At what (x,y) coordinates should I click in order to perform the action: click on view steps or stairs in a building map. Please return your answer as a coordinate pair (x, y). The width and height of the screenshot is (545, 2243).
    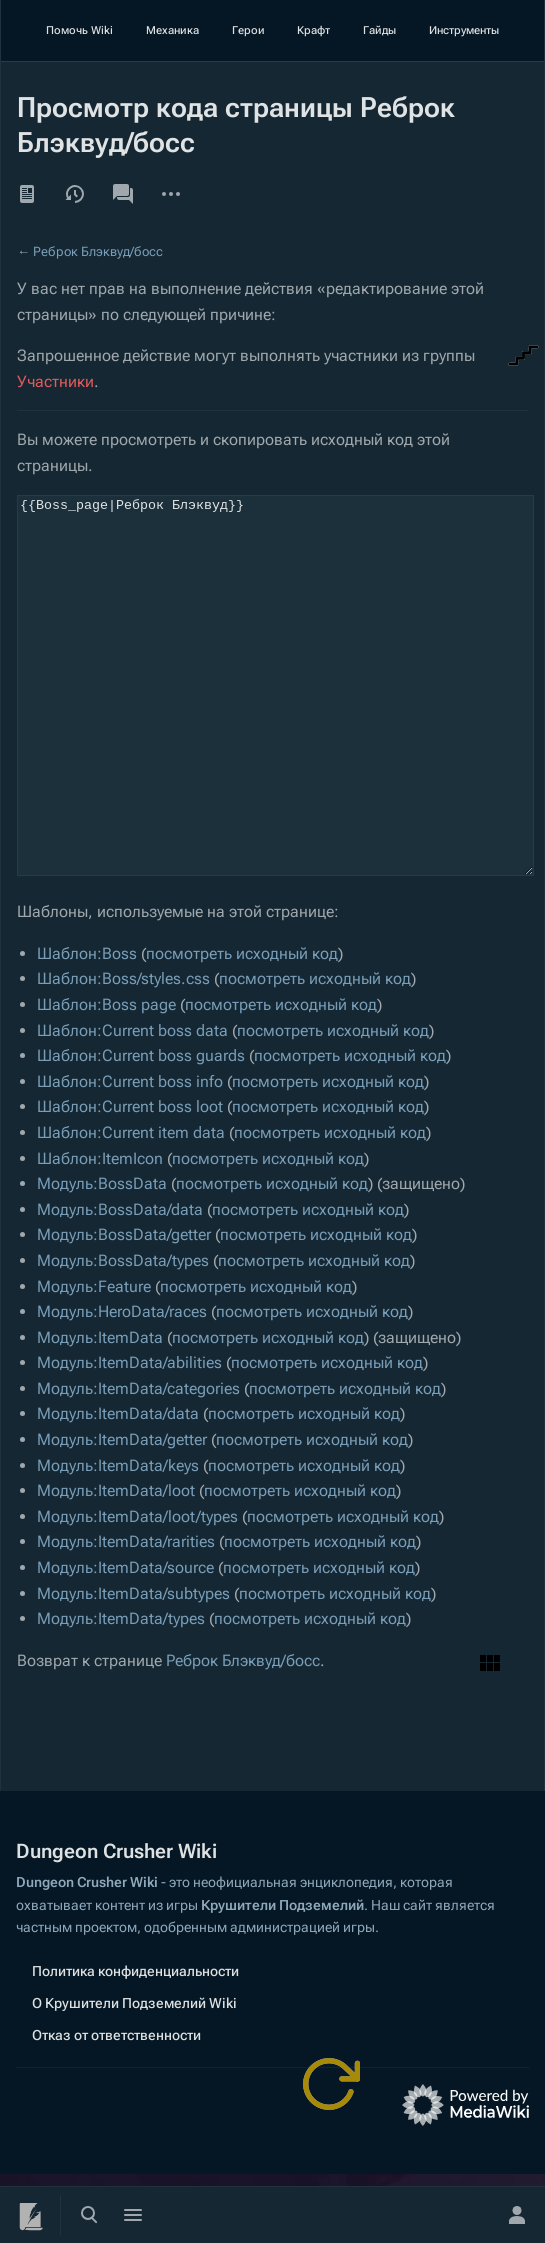
    Looking at the image, I should click on (523, 355).